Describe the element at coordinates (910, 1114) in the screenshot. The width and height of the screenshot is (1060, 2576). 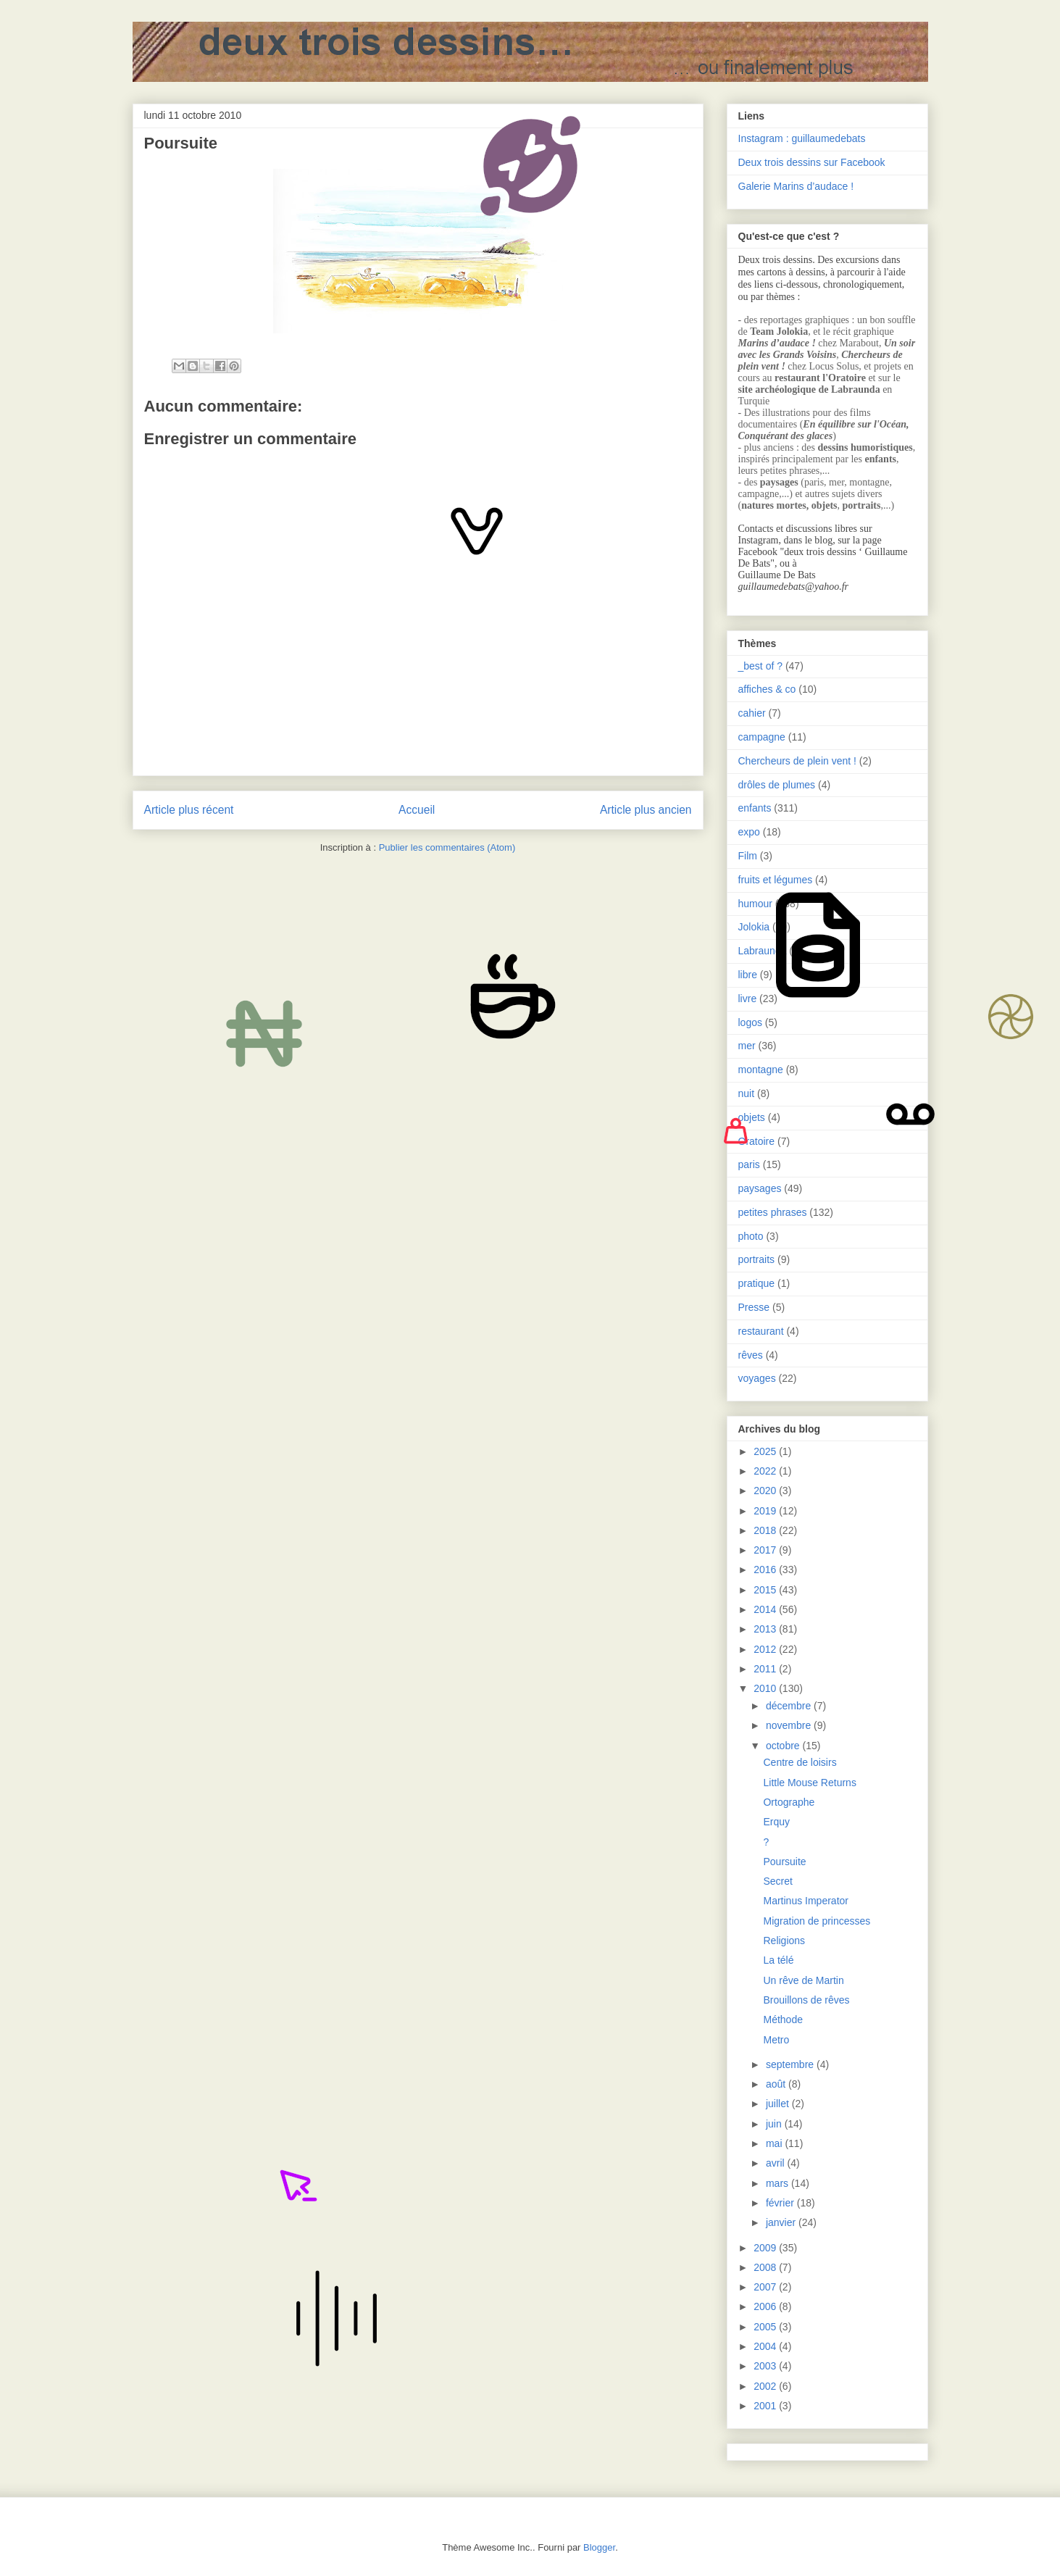
I see `access voicemail messages` at that location.